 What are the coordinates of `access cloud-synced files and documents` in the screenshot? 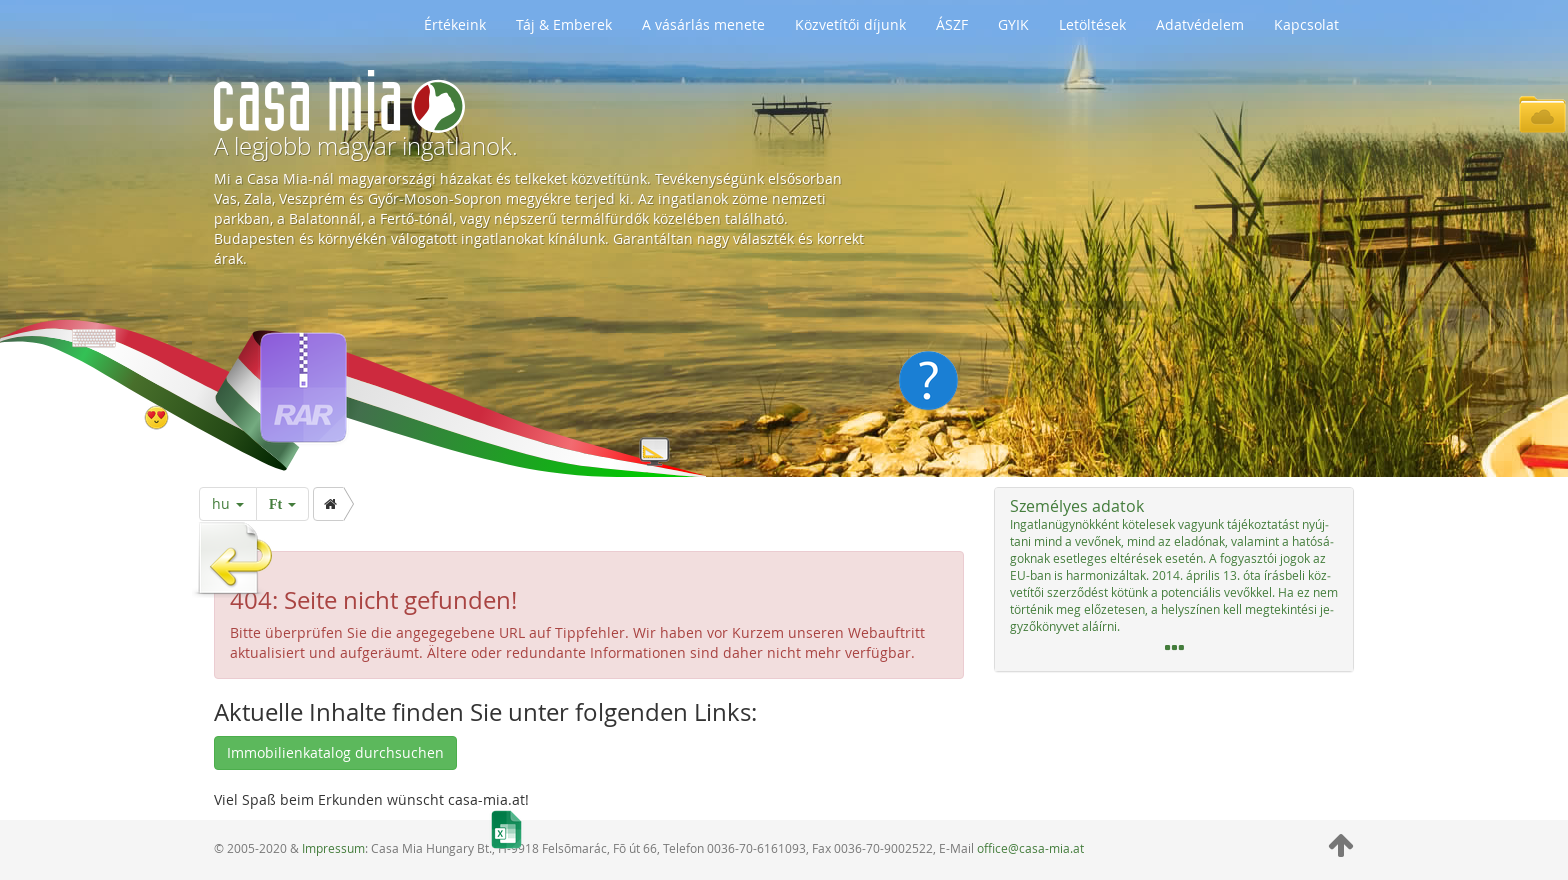 It's located at (1542, 114).